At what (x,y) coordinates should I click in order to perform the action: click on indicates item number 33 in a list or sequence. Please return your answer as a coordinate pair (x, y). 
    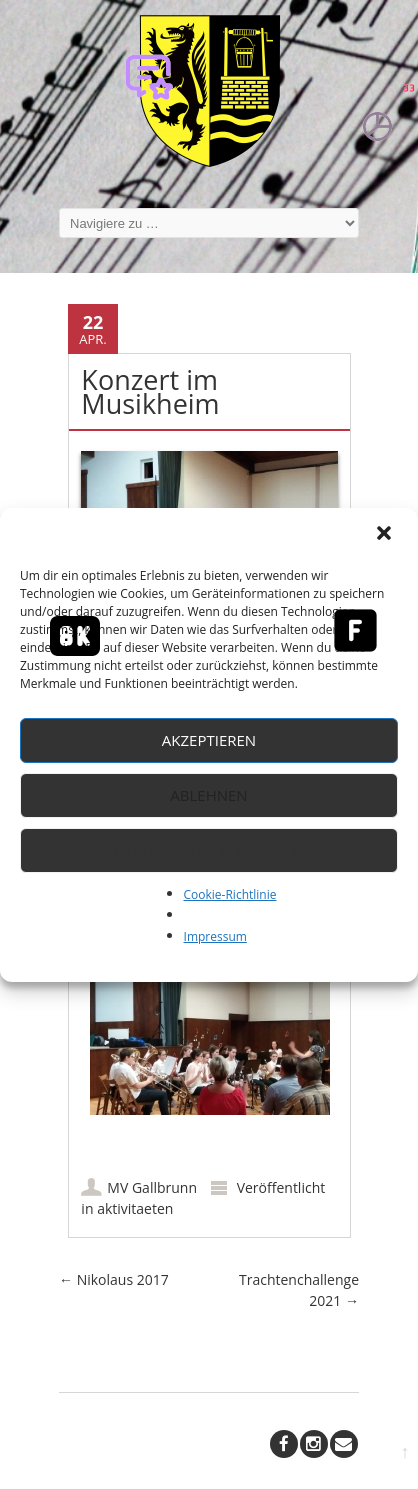
    Looking at the image, I should click on (409, 88).